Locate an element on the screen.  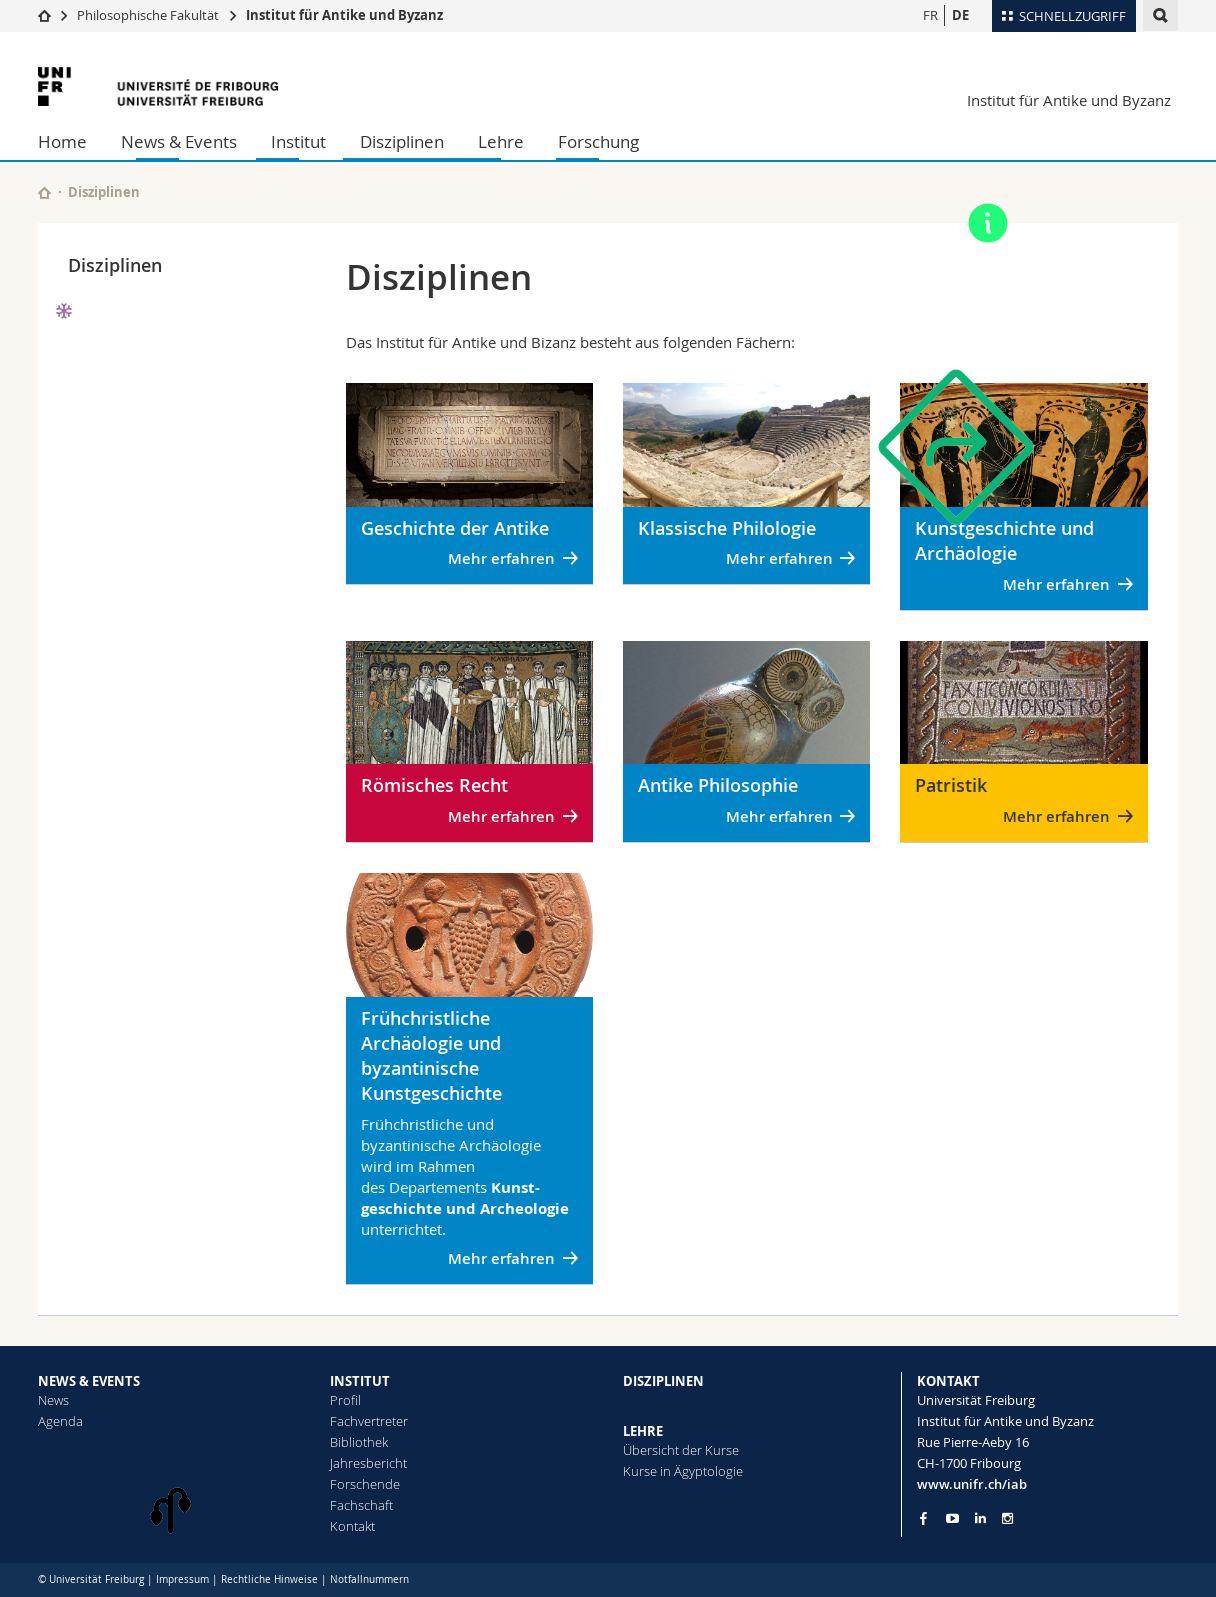
indicates an upcoming turn or direction change is located at coordinates (956, 447).